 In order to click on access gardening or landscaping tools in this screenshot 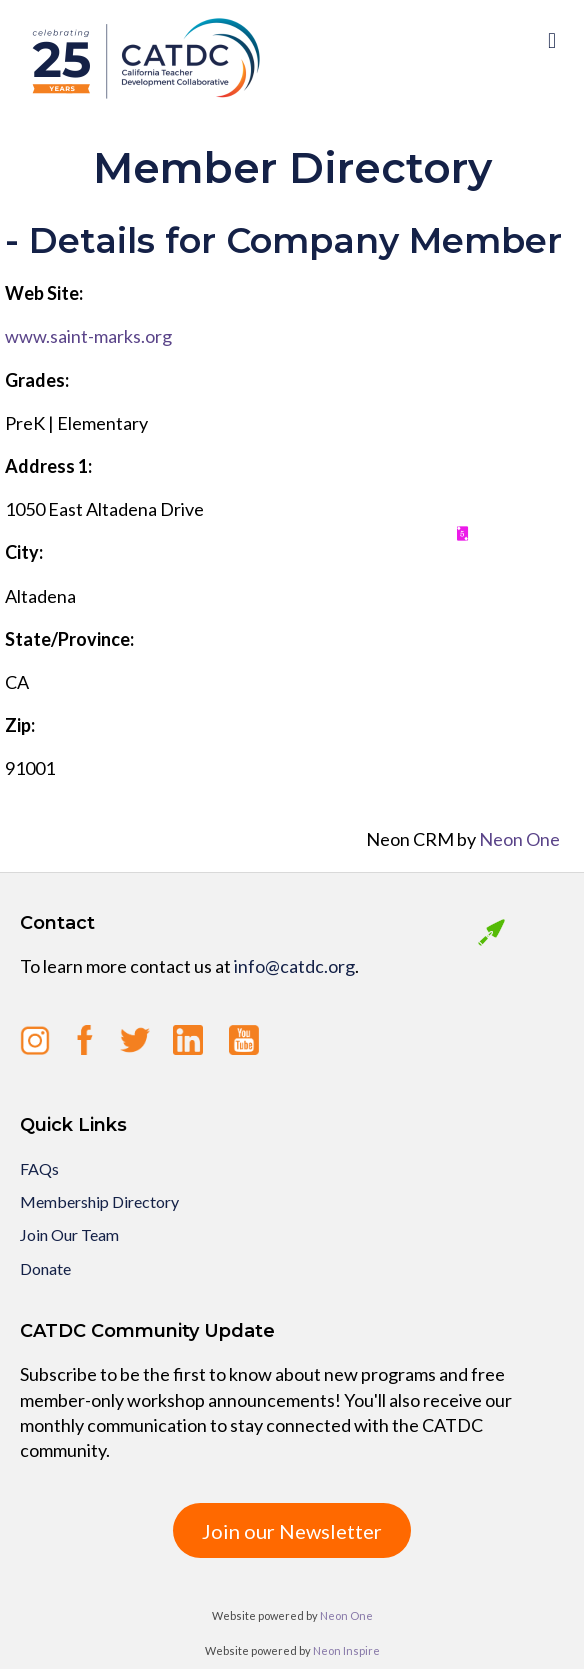, I will do `click(491, 932)`.